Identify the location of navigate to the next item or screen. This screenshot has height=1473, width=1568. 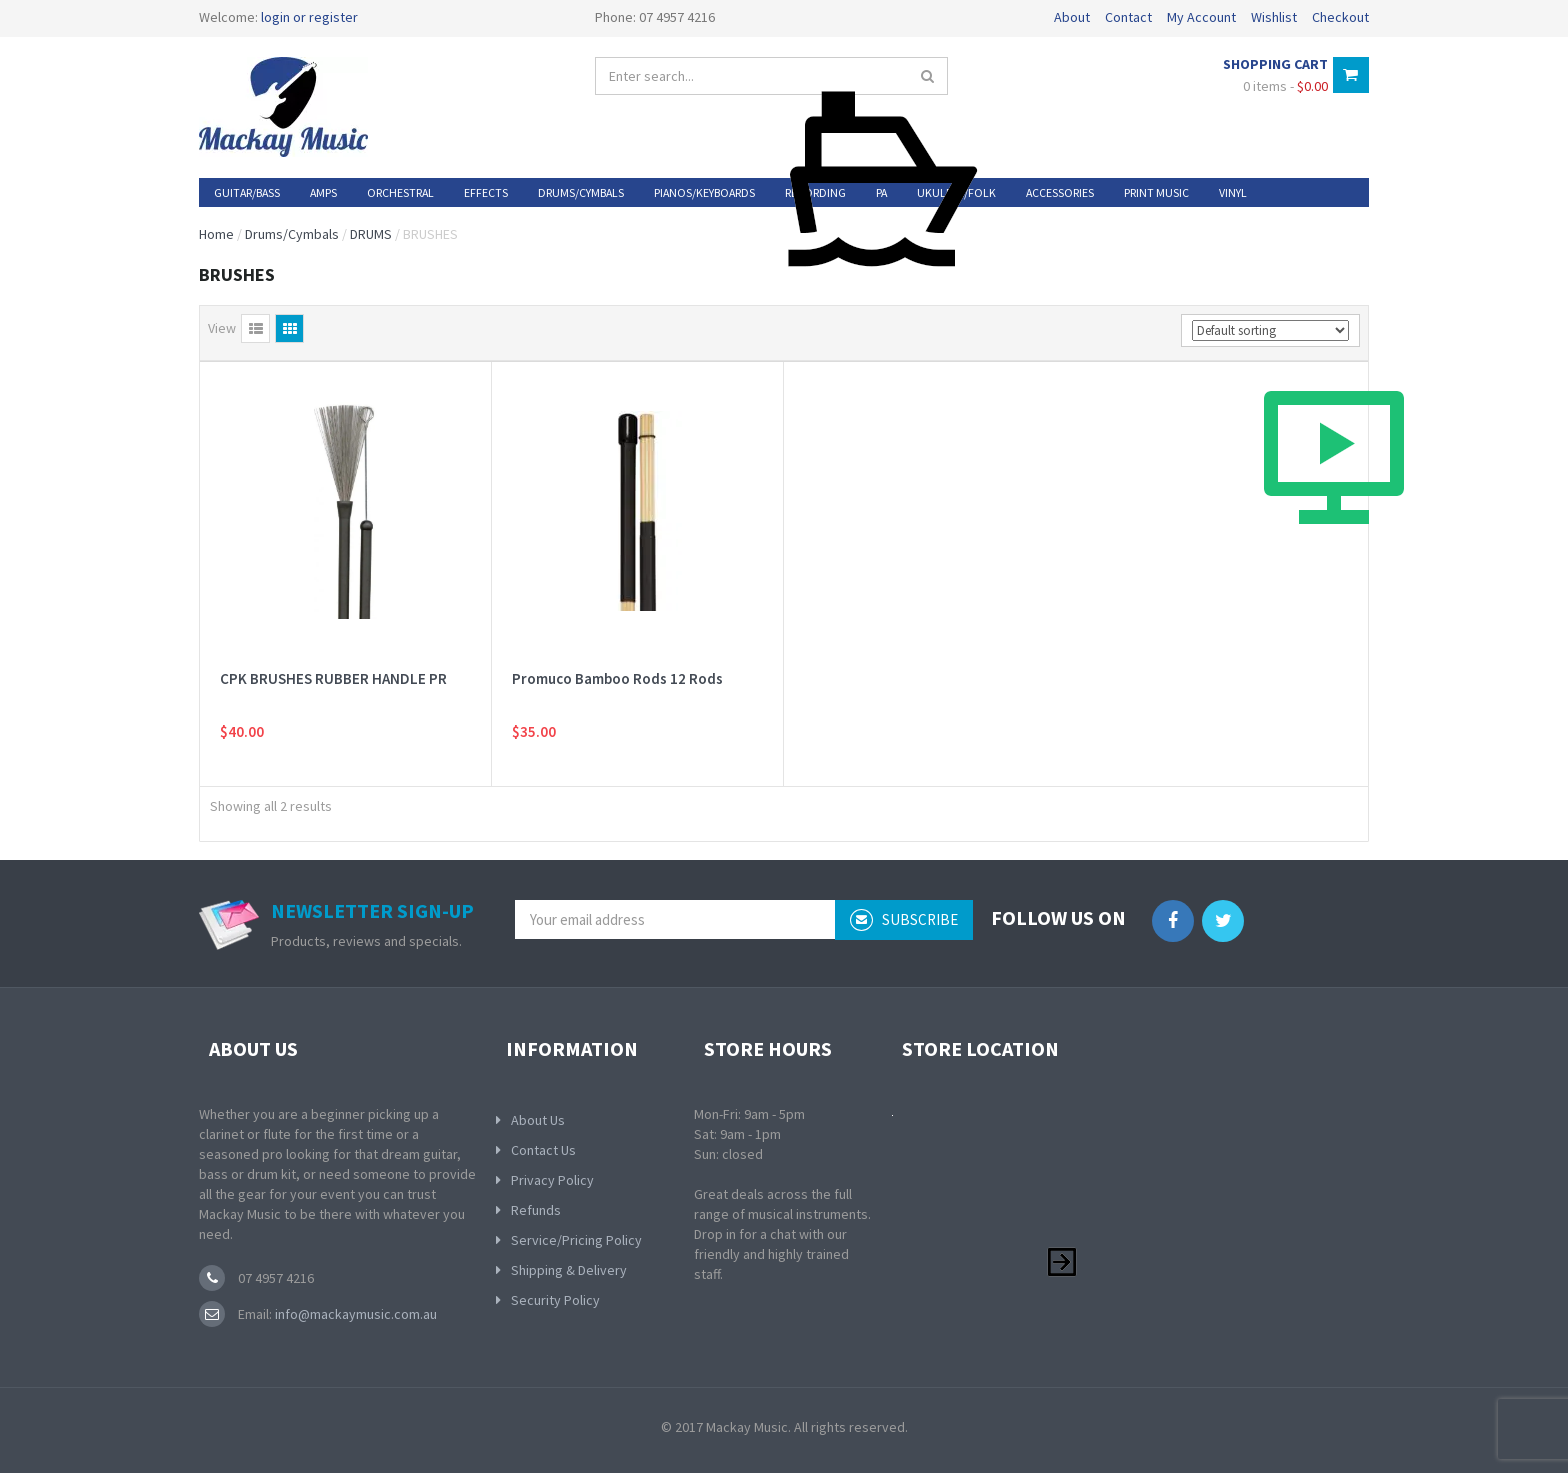
(1062, 1262).